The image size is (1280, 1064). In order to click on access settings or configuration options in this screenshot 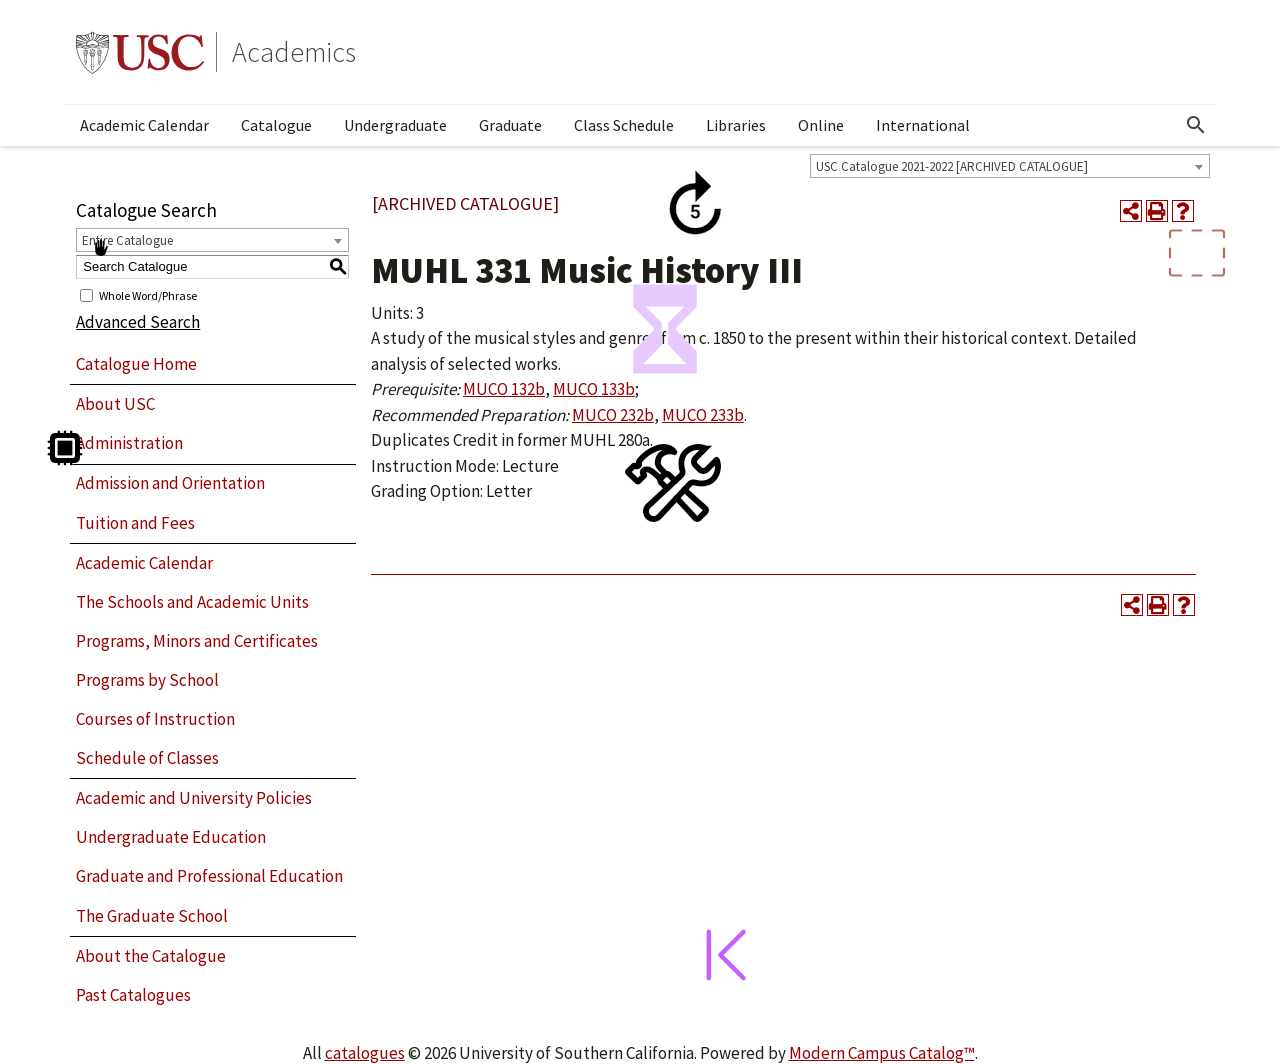, I will do `click(673, 483)`.